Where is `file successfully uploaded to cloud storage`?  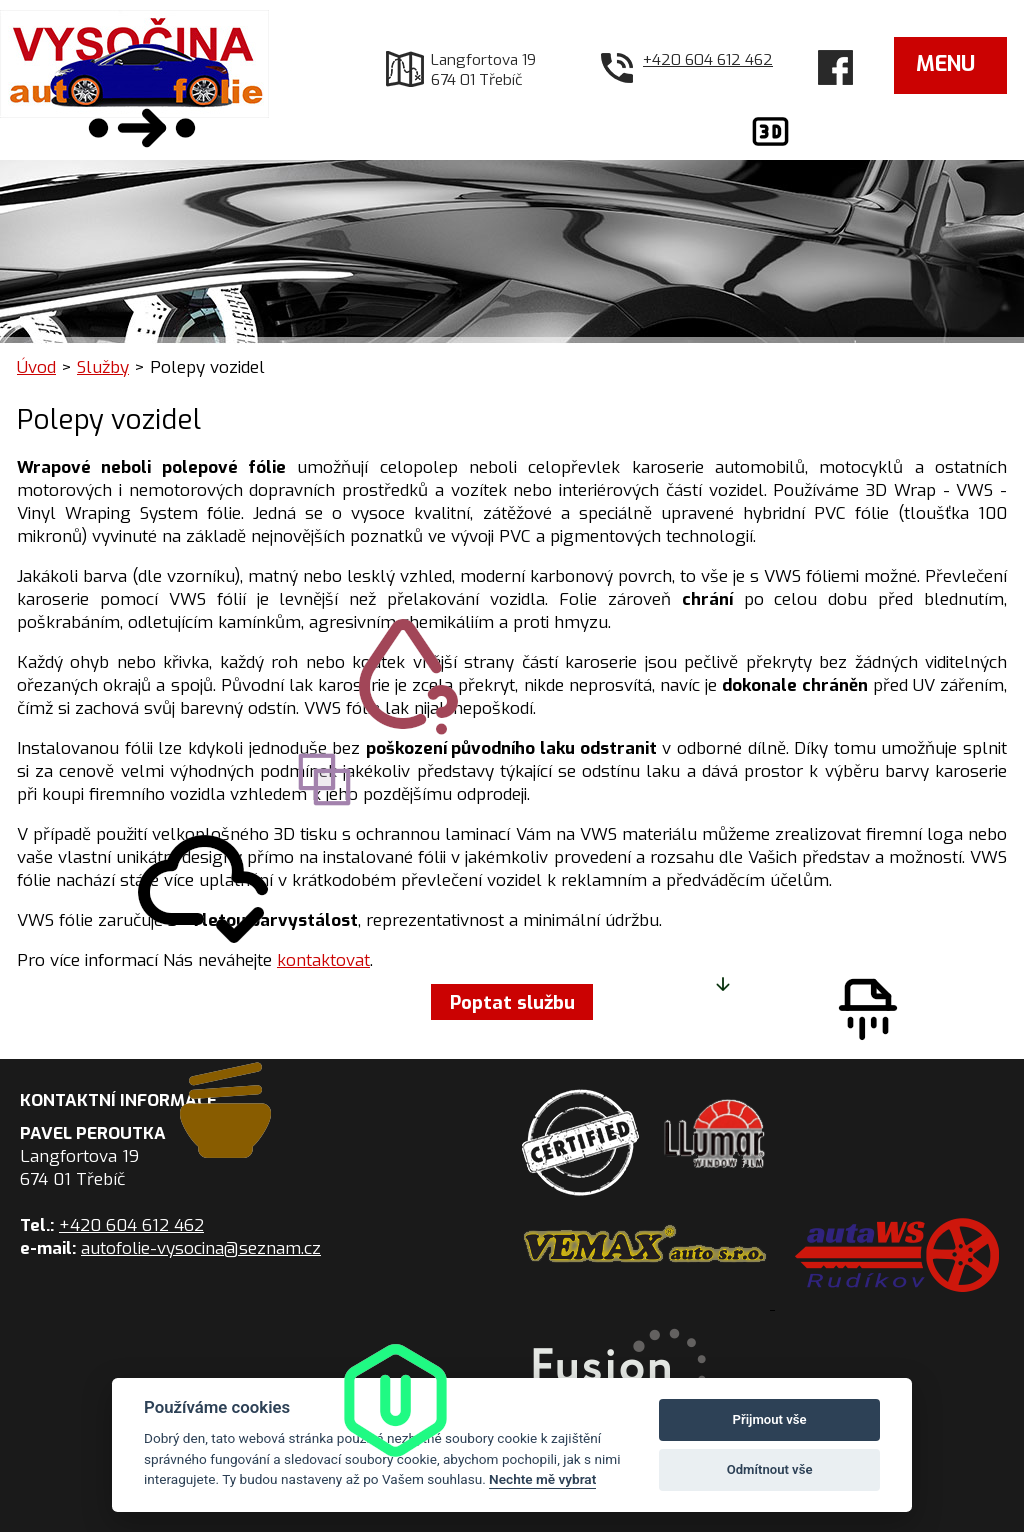 file successfully uploaded to cloud storage is located at coordinates (204, 883).